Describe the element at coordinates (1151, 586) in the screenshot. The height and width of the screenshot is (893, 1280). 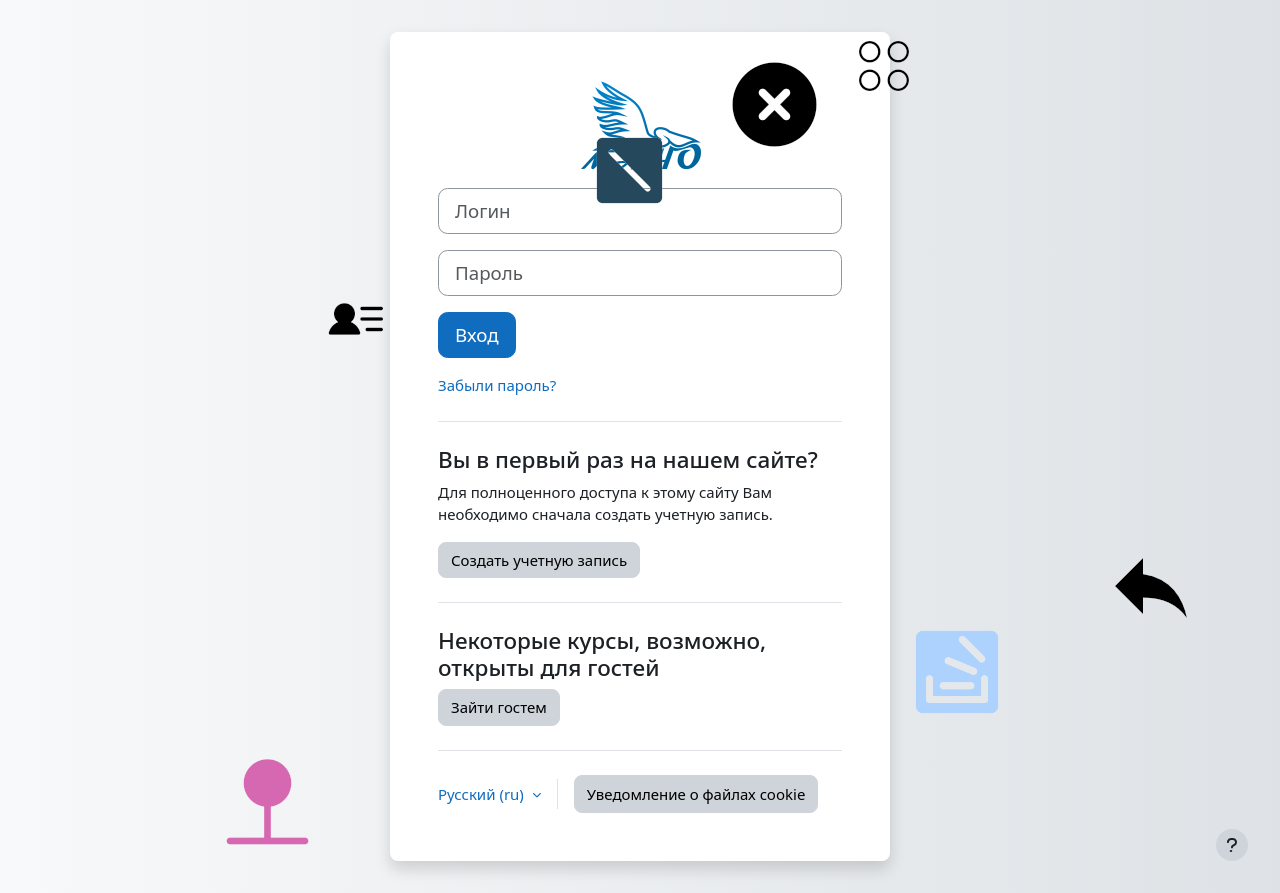
I see `reply to a message or comment` at that location.